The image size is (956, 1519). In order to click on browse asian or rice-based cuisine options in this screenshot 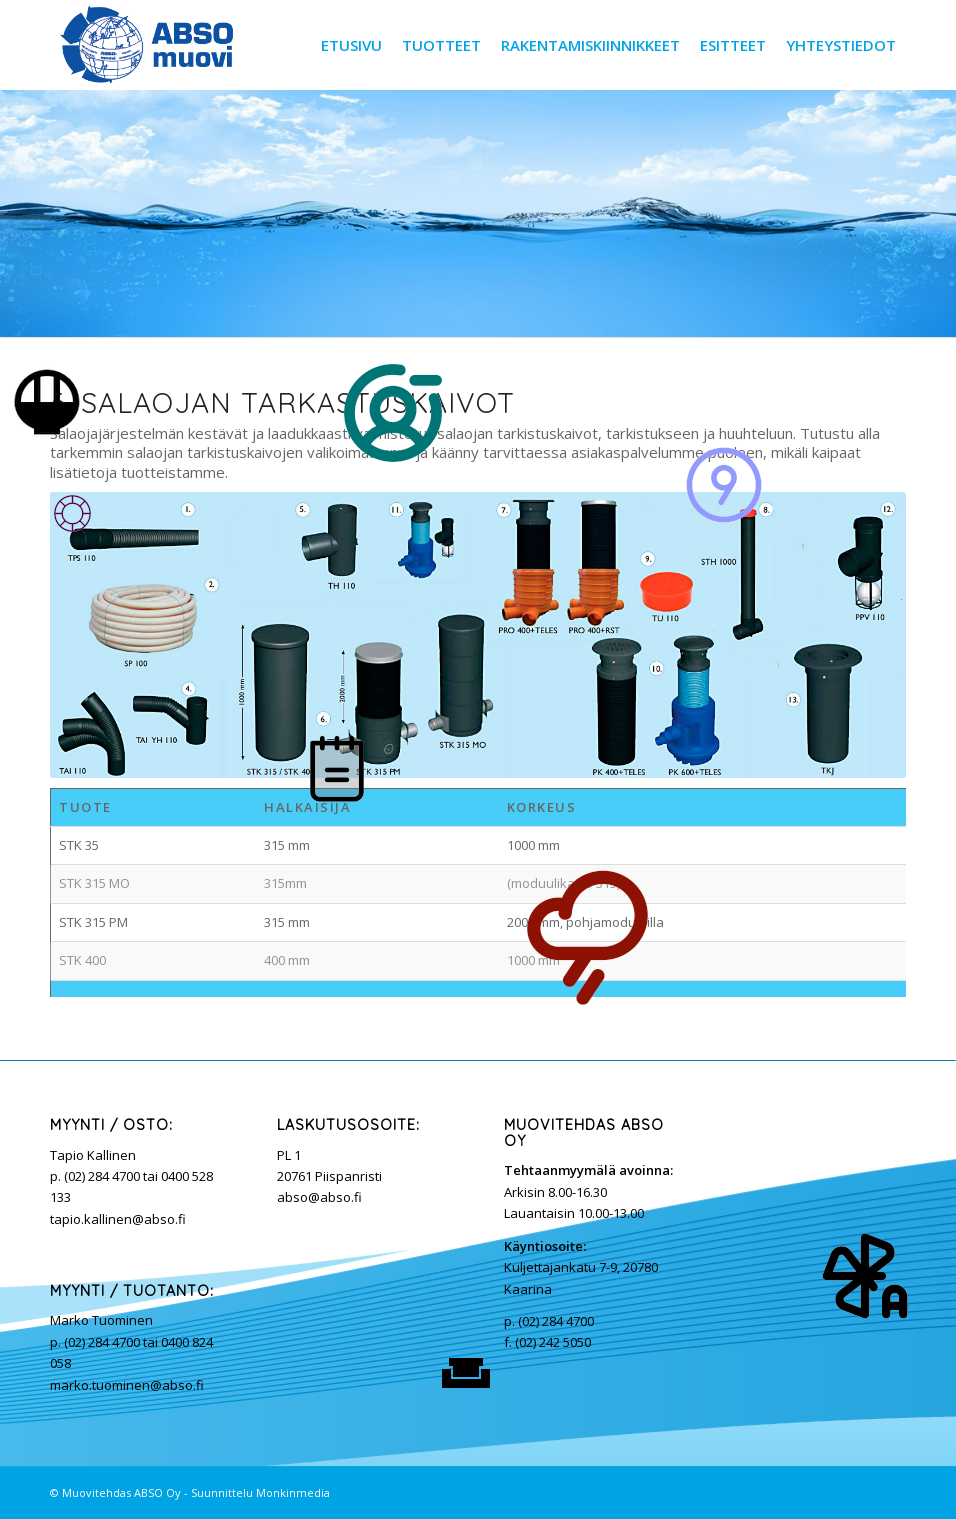, I will do `click(47, 402)`.